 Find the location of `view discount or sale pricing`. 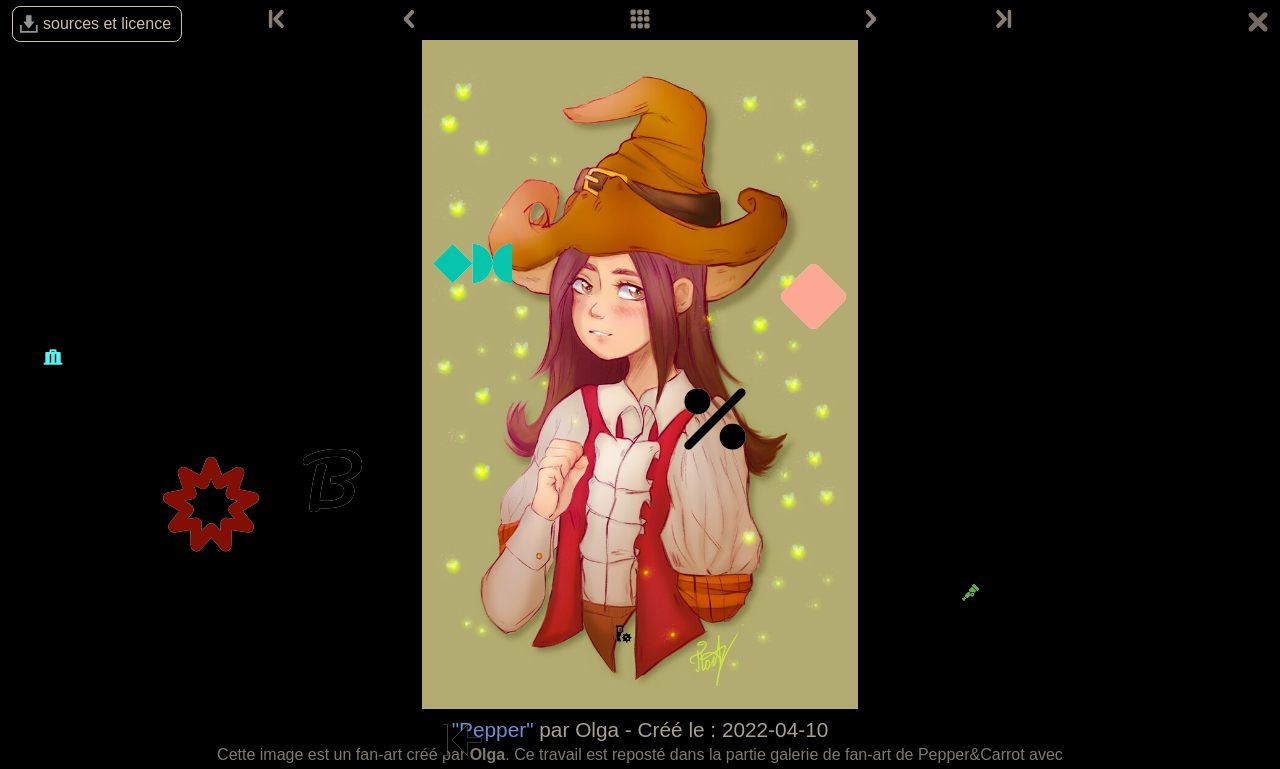

view discount or sale pricing is located at coordinates (715, 419).